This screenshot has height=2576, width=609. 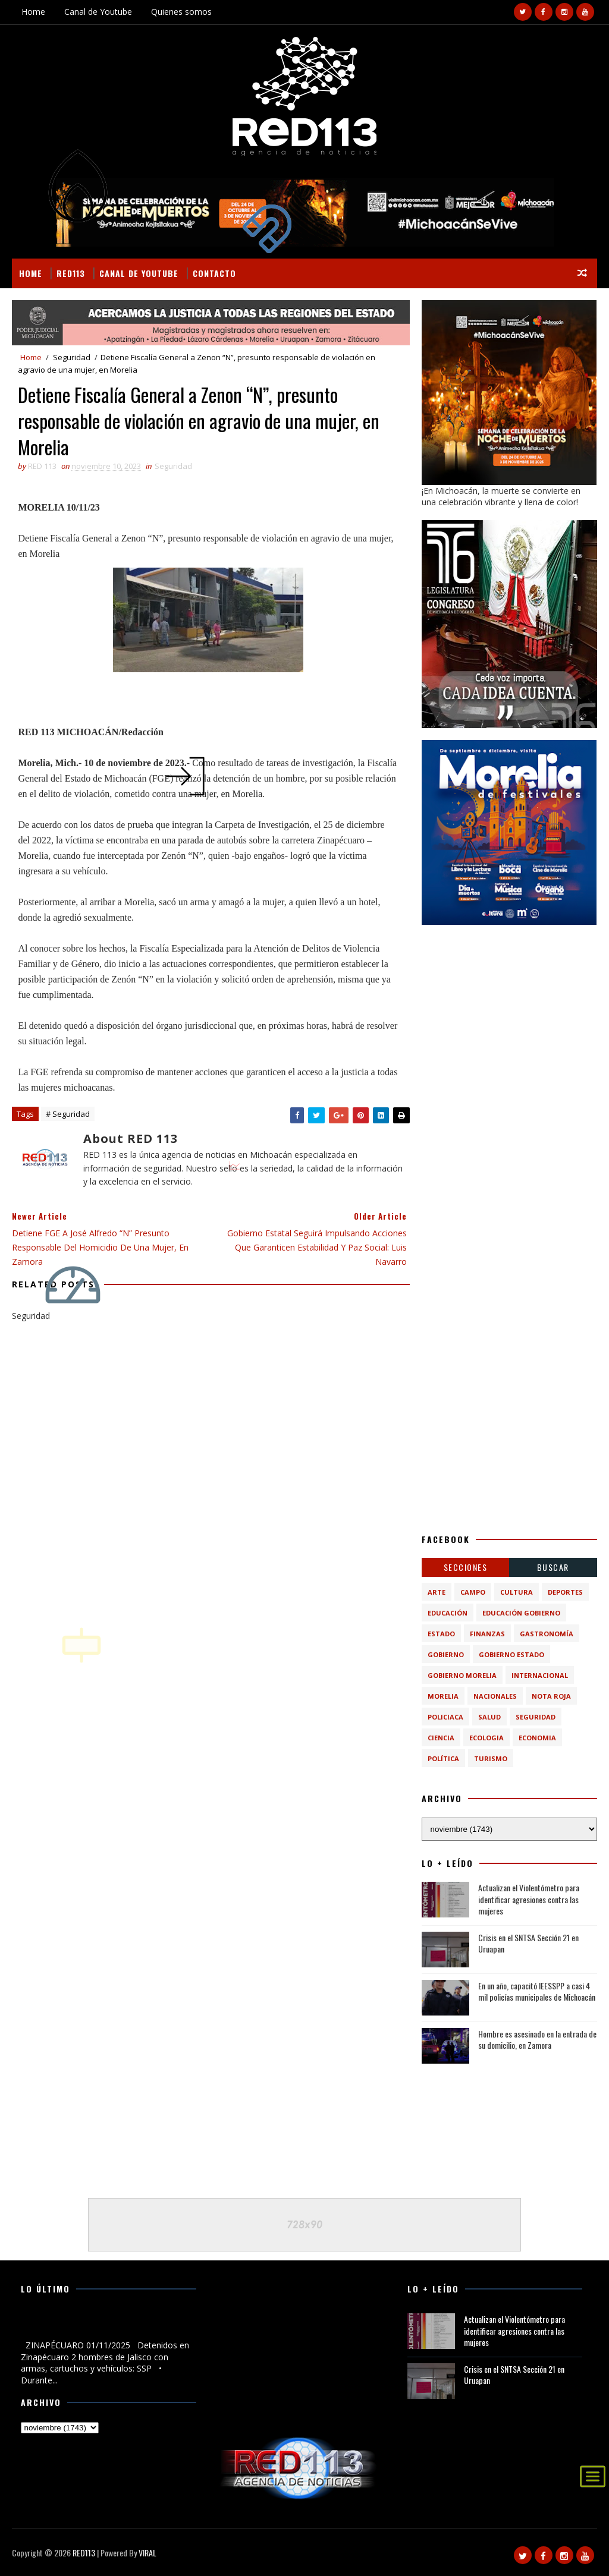 I want to click on sign in to your account, so click(x=189, y=776).